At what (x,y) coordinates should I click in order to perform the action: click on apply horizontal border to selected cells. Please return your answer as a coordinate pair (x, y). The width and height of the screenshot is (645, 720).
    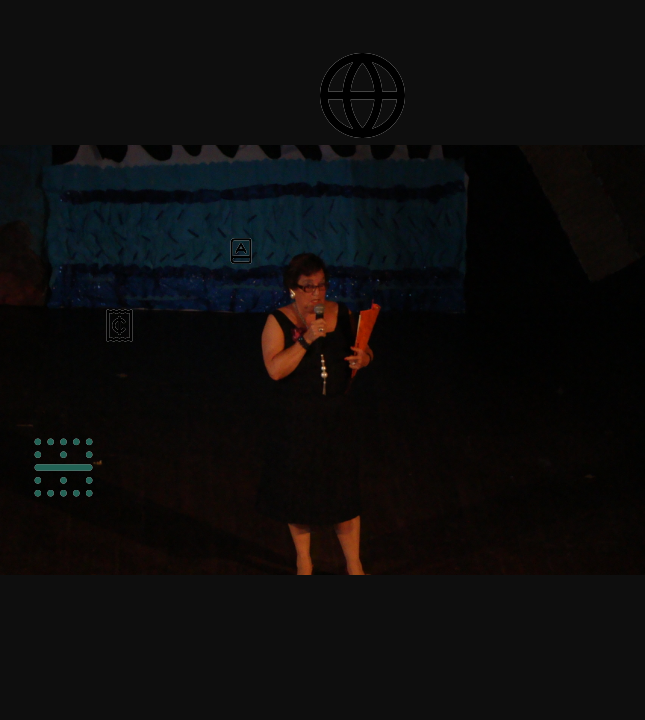
    Looking at the image, I should click on (63, 467).